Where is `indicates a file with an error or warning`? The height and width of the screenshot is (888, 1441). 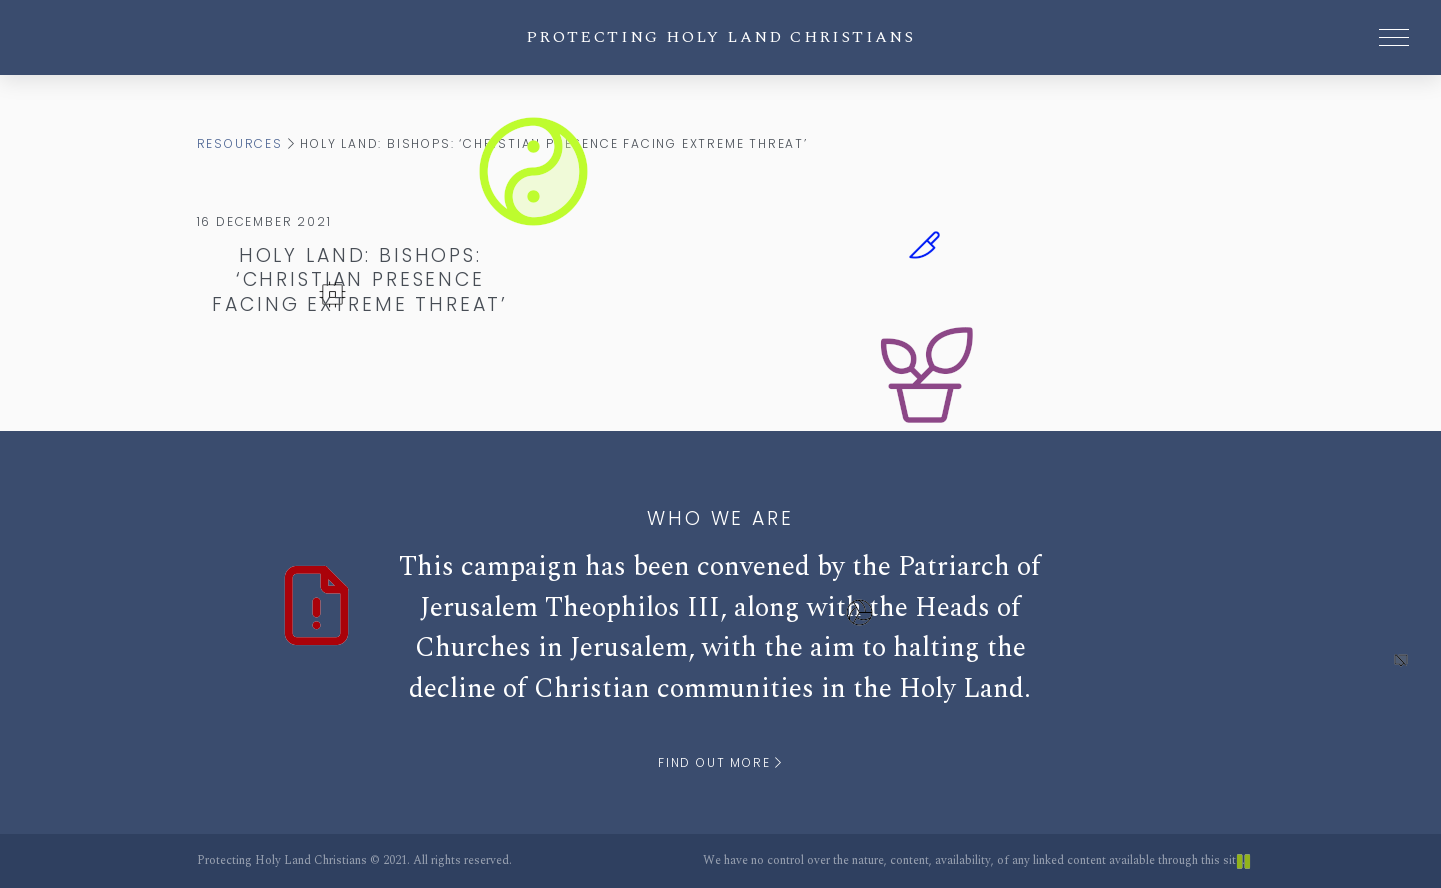
indicates a file with an error or warning is located at coordinates (316, 605).